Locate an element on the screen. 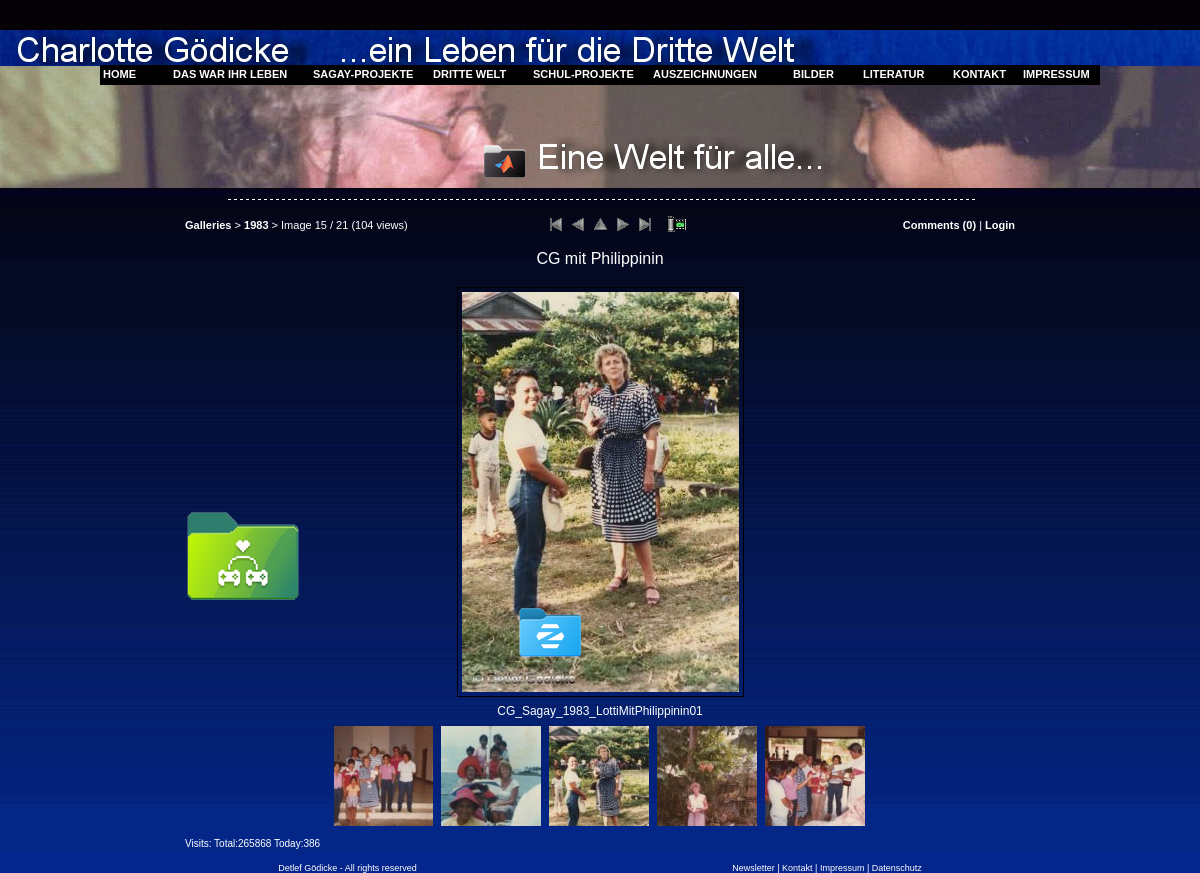 This screenshot has width=1200, height=873. open your GameJolt games folder is located at coordinates (243, 559).